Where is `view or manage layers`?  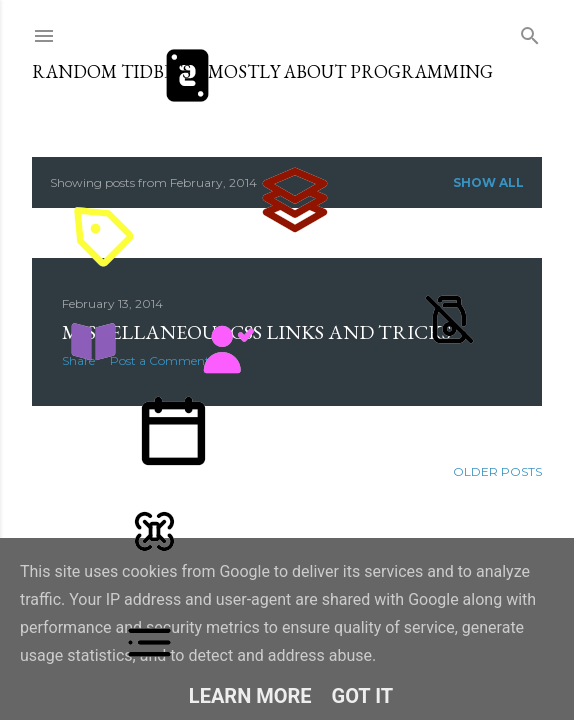 view or manage layers is located at coordinates (295, 200).